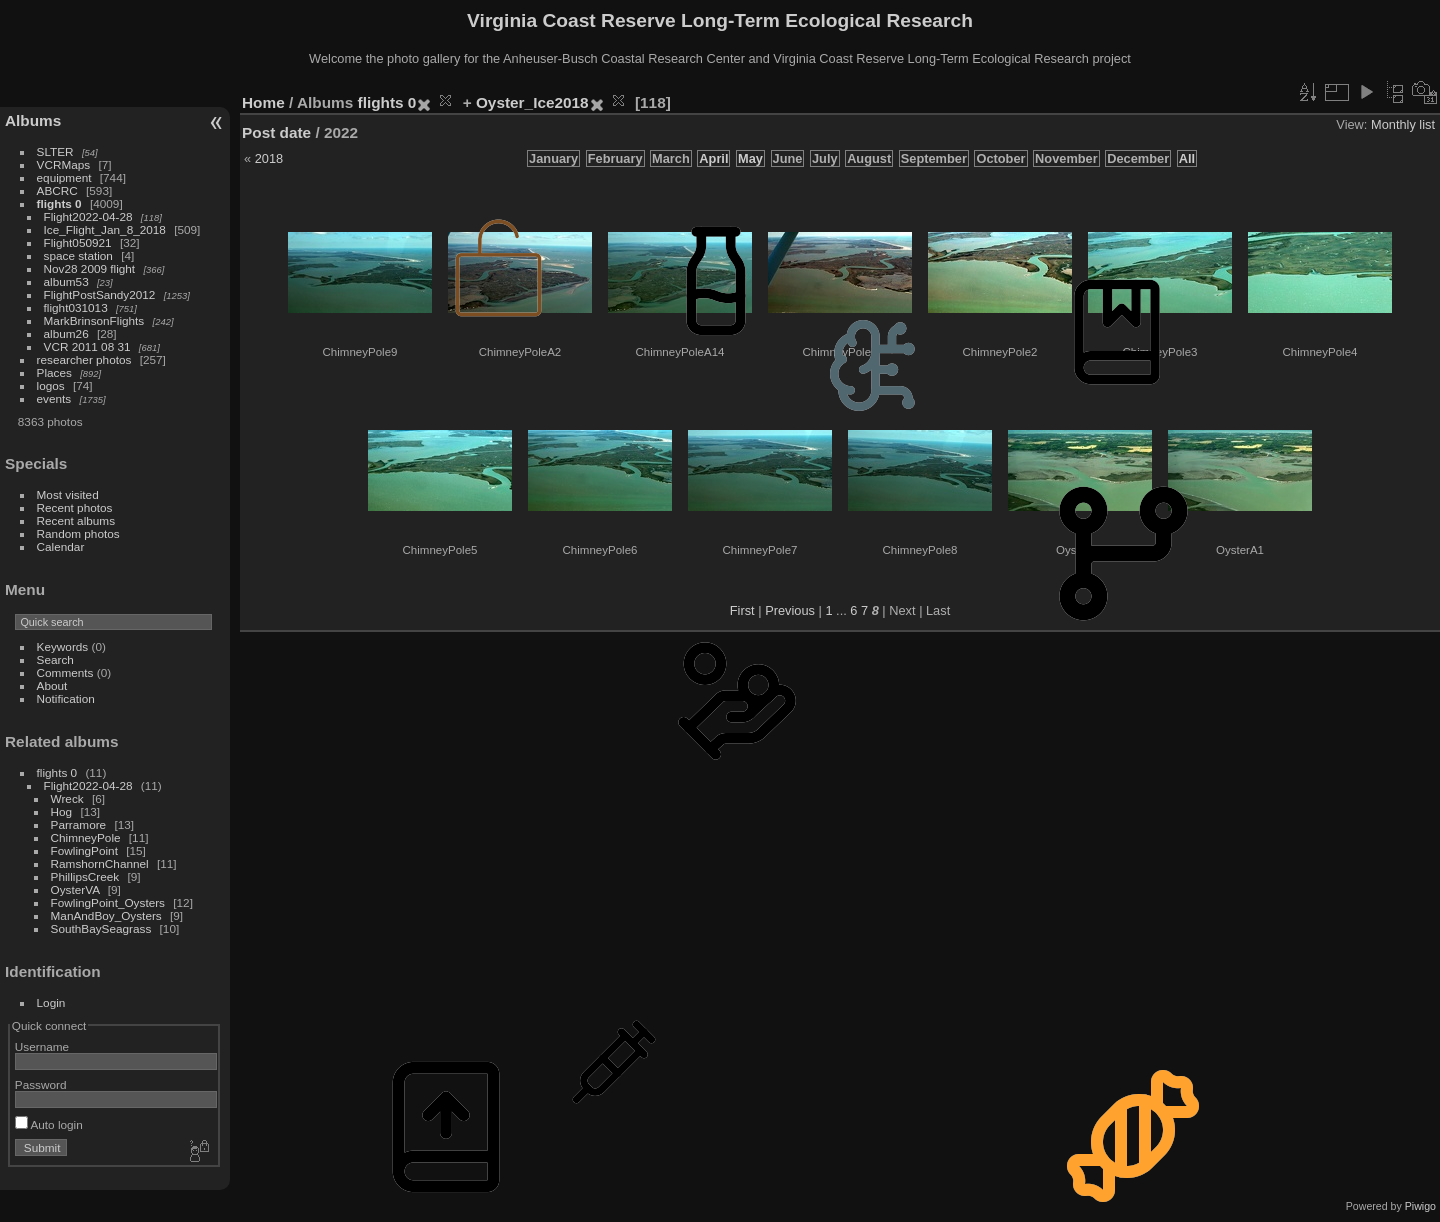  What do you see at coordinates (737, 701) in the screenshot?
I see `make a payment or donation` at bounding box center [737, 701].